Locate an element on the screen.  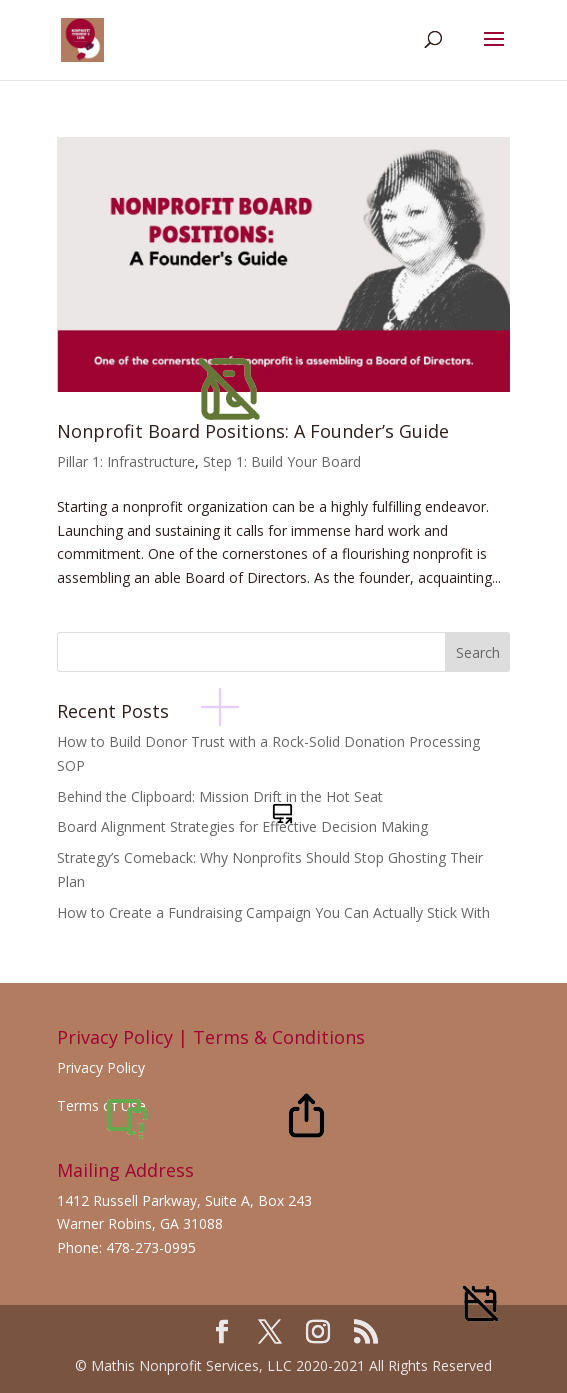
share content from your desktop computer is located at coordinates (282, 813).